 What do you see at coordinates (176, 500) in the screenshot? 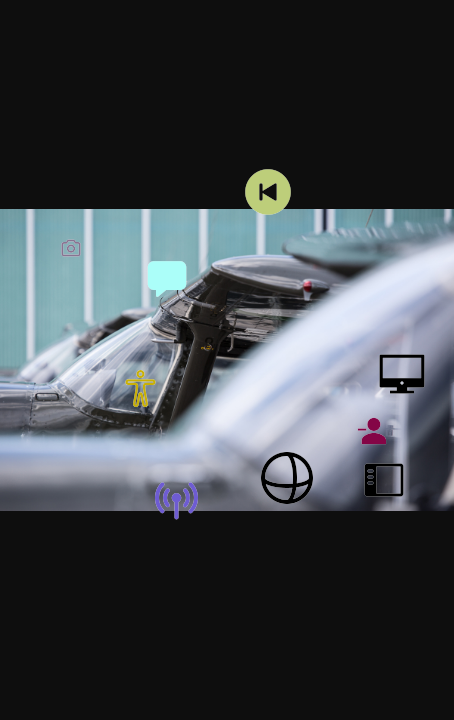
I see `start a live broadcast or stream` at bounding box center [176, 500].